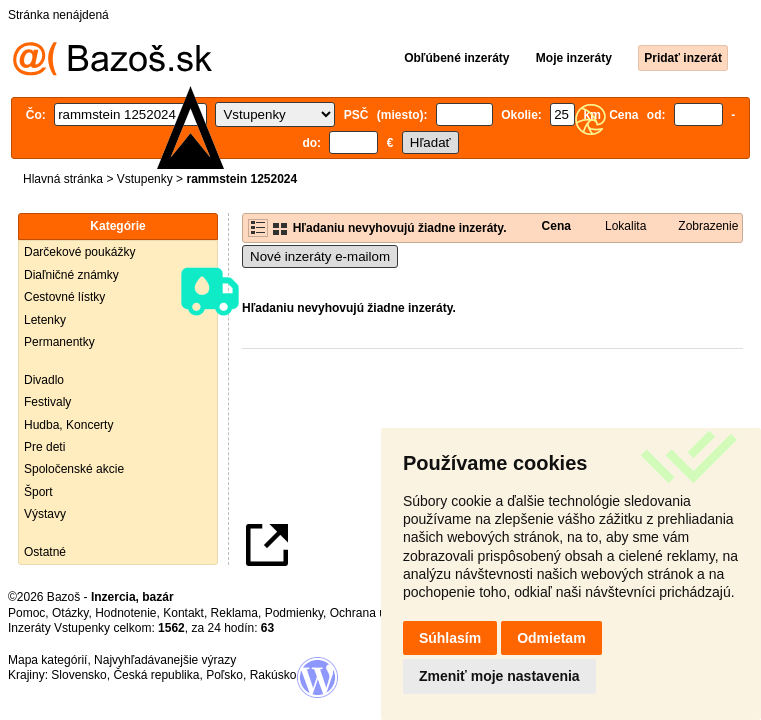 This screenshot has height=720, width=761. I want to click on message sent and read confirmation, so click(689, 457).